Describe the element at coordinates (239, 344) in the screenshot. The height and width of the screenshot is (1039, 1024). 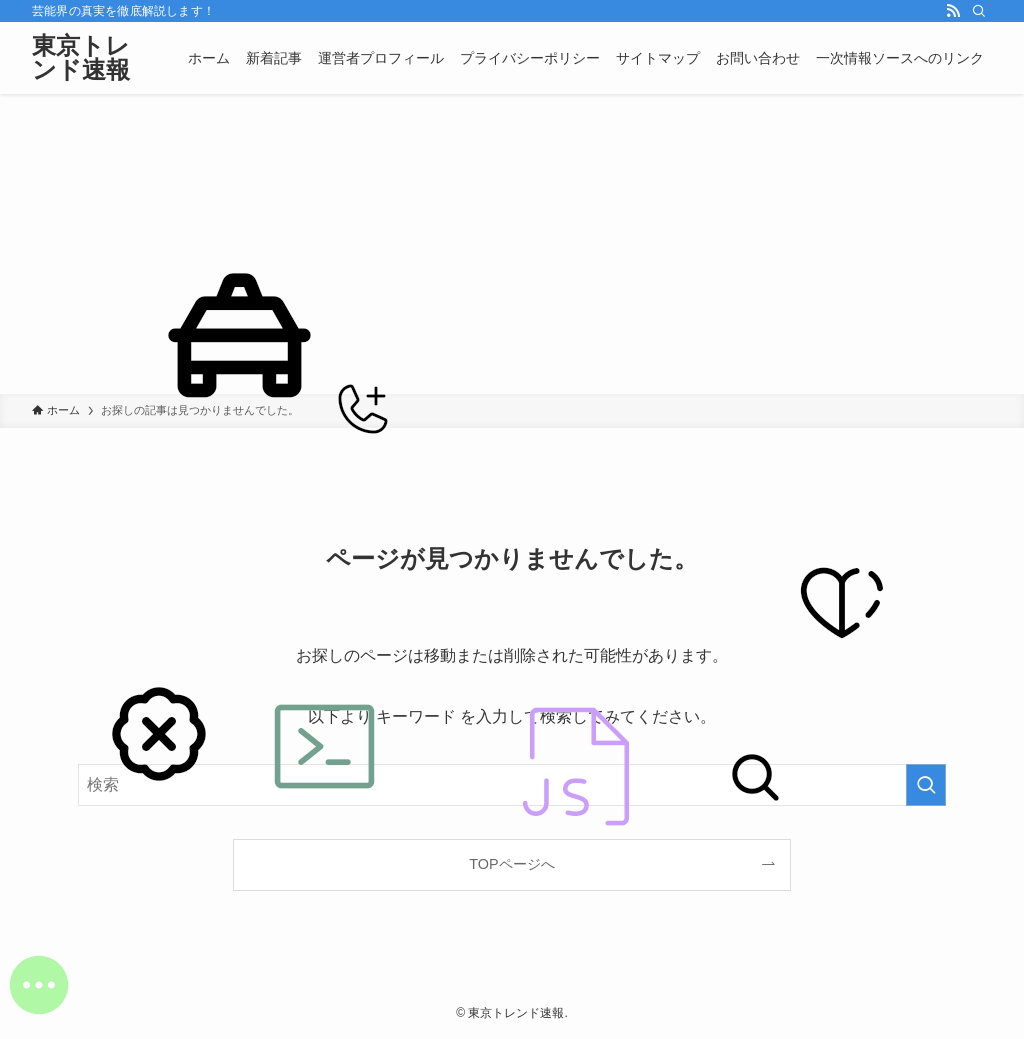
I see `request a taxi or cab ride` at that location.